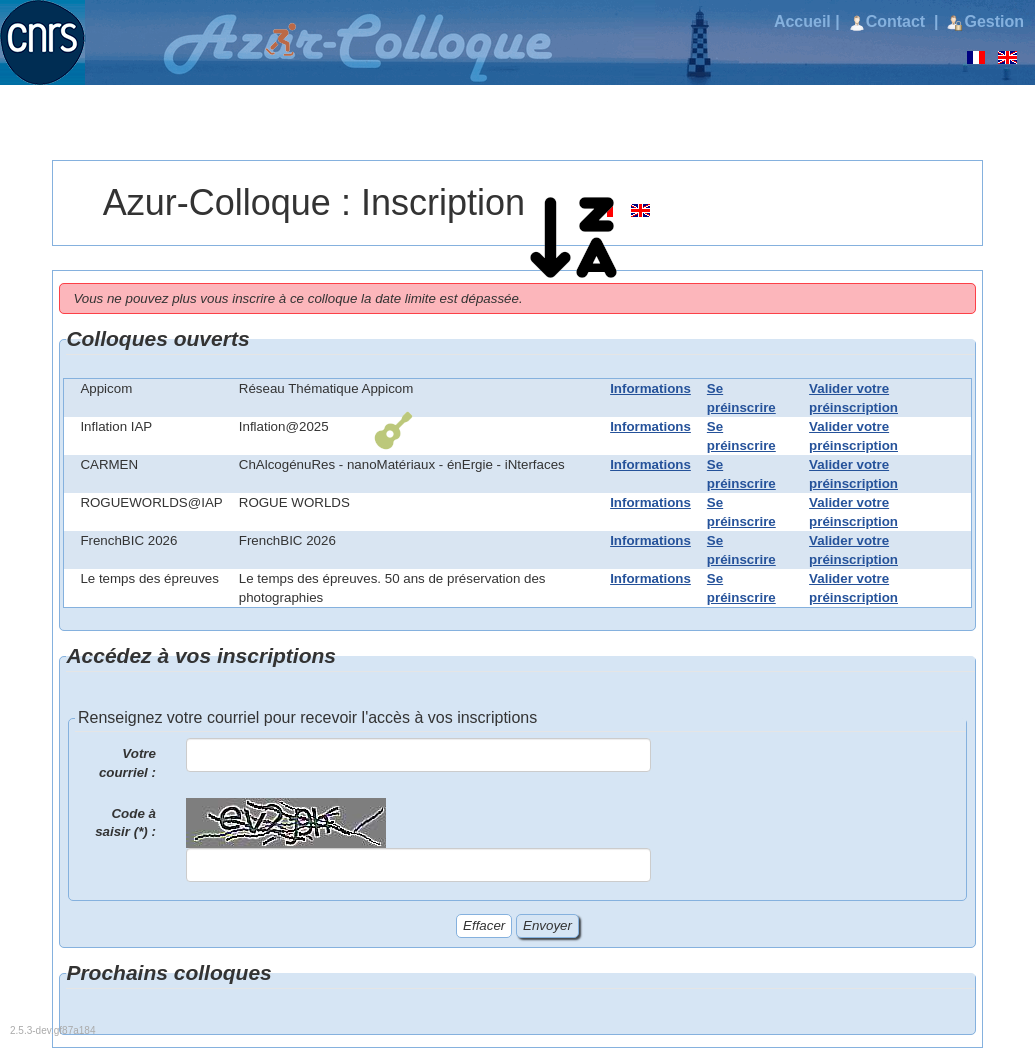 The width and height of the screenshot is (1035, 1048). What do you see at coordinates (281, 39) in the screenshot?
I see `access ice skating activities or locations` at bounding box center [281, 39].